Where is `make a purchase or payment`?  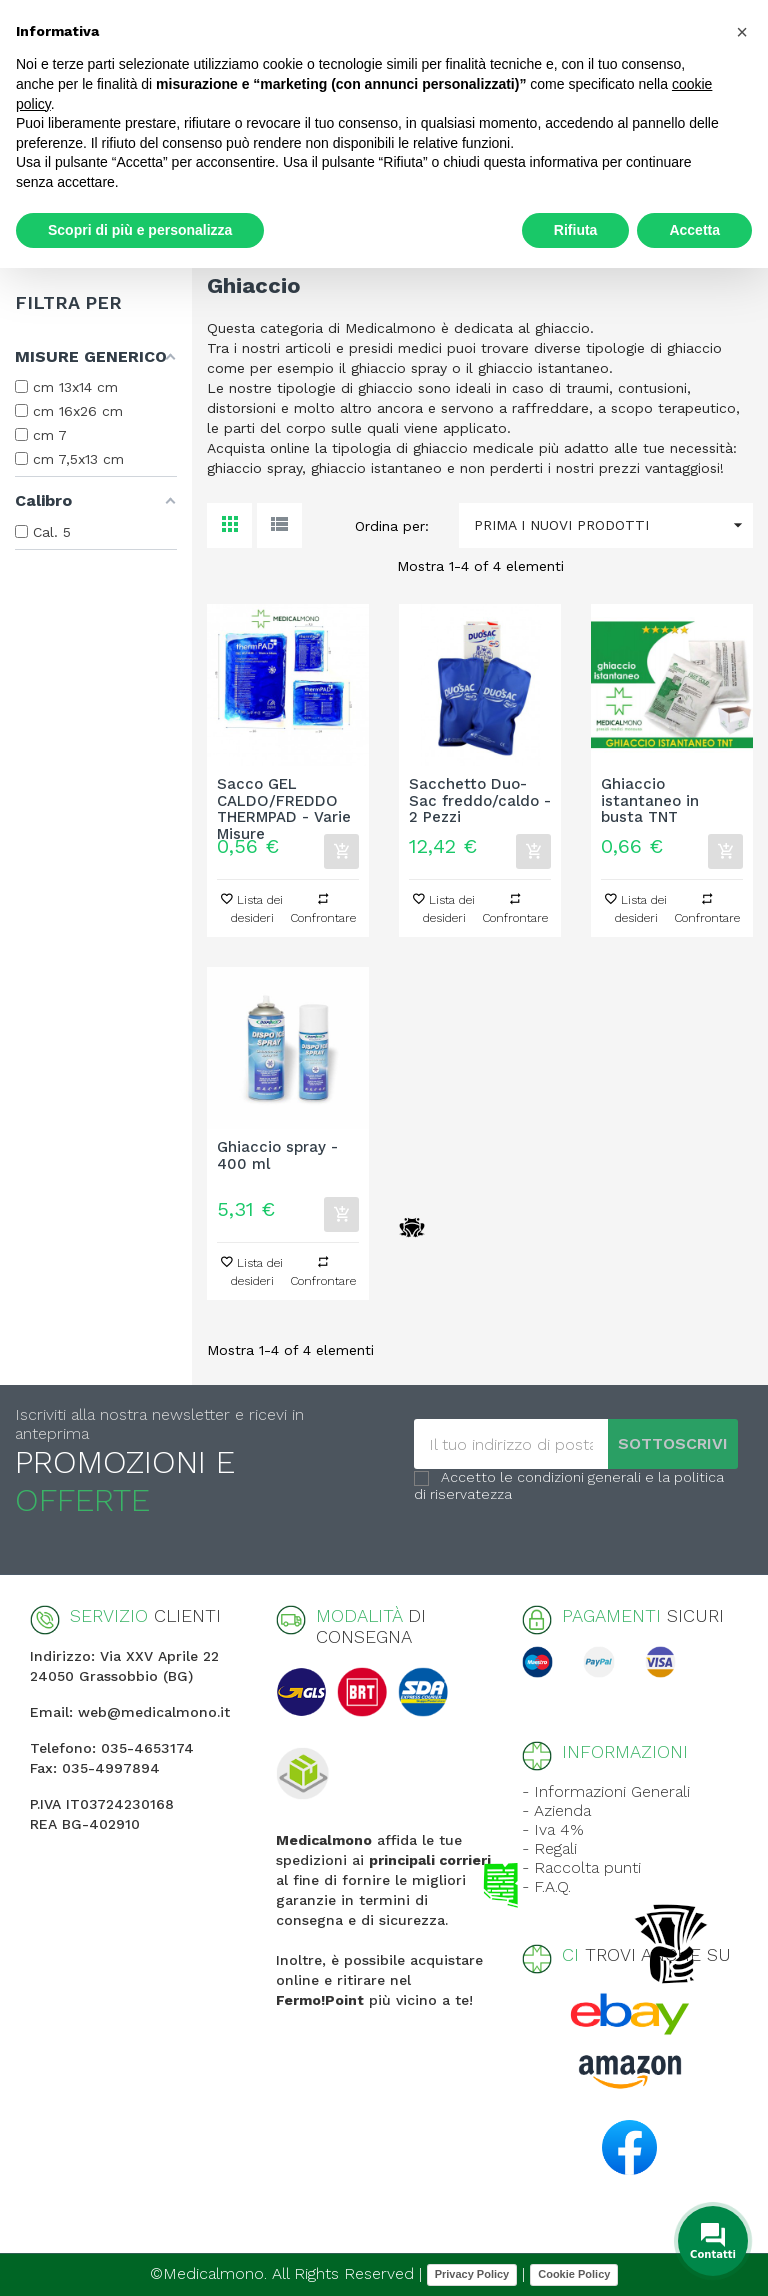 make a purchase or payment is located at coordinates (671, 1944).